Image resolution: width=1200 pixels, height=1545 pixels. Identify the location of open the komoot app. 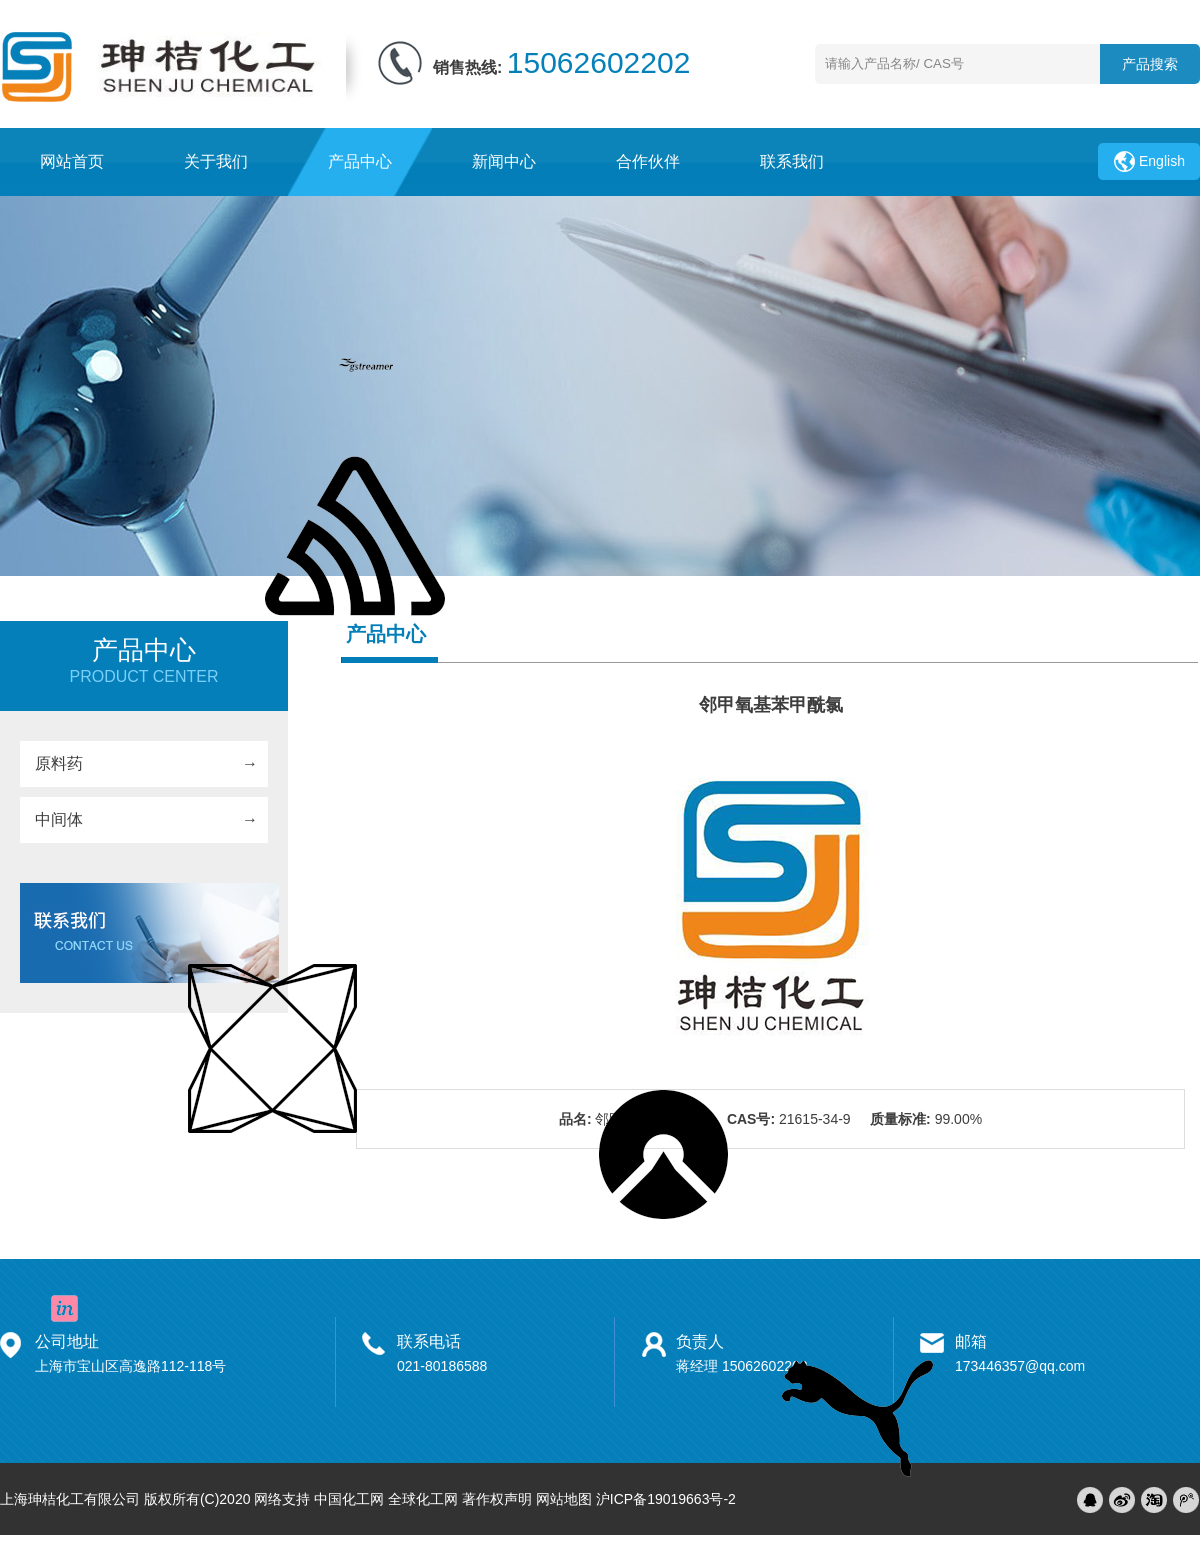
(663, 1154).